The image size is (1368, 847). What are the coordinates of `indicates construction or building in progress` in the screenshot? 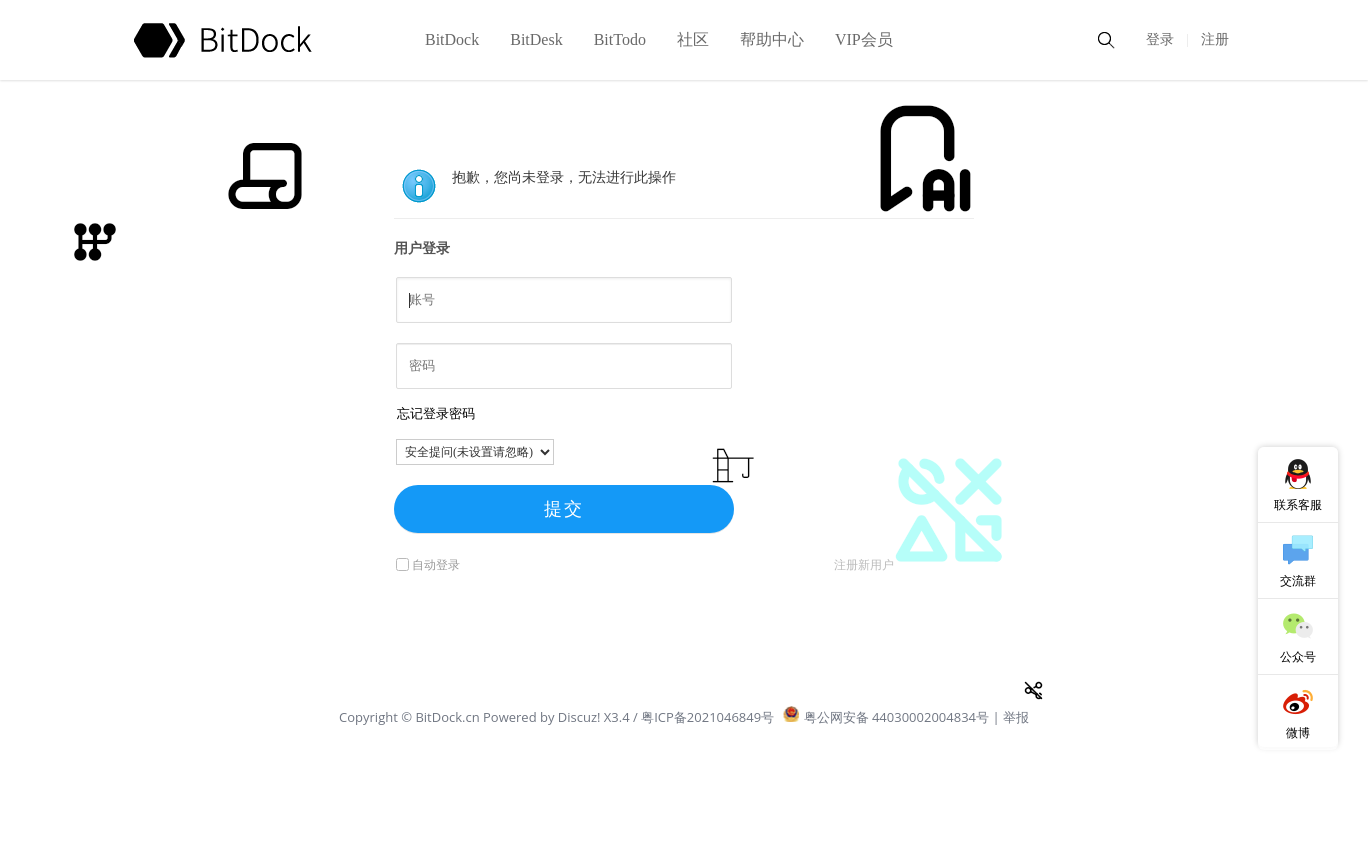 It's located at (732, 465).